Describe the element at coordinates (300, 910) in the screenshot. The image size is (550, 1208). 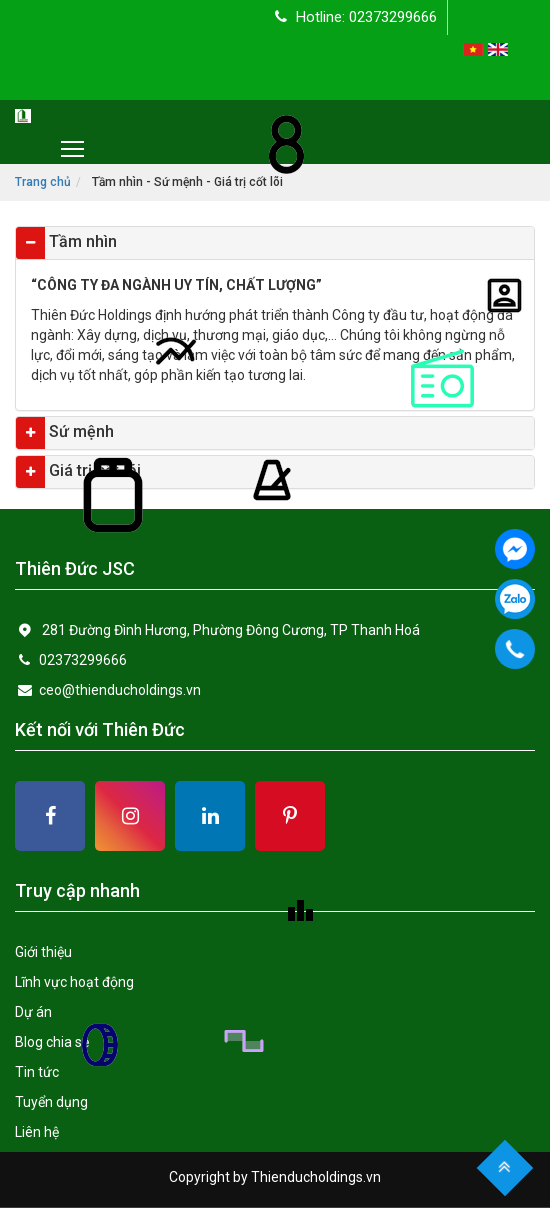
I see `view leaderboard rankings` at that location.